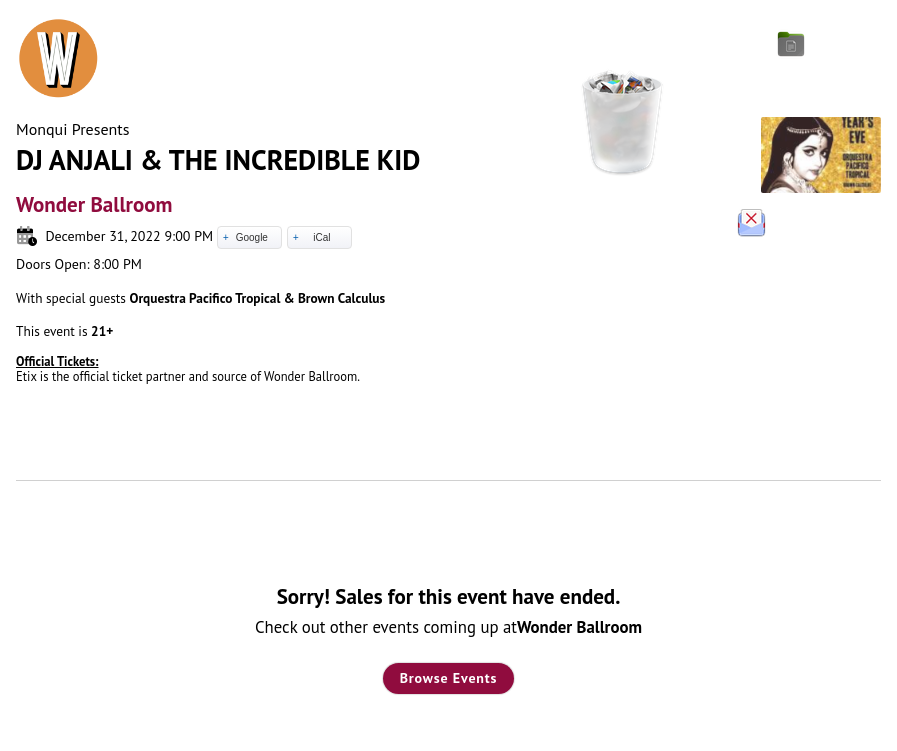 The image size is (897, 751). What do you see at coordinates (751, 223) in the screenshot?
I see `mark email as spam or junk` at bounding box center [751, 223].